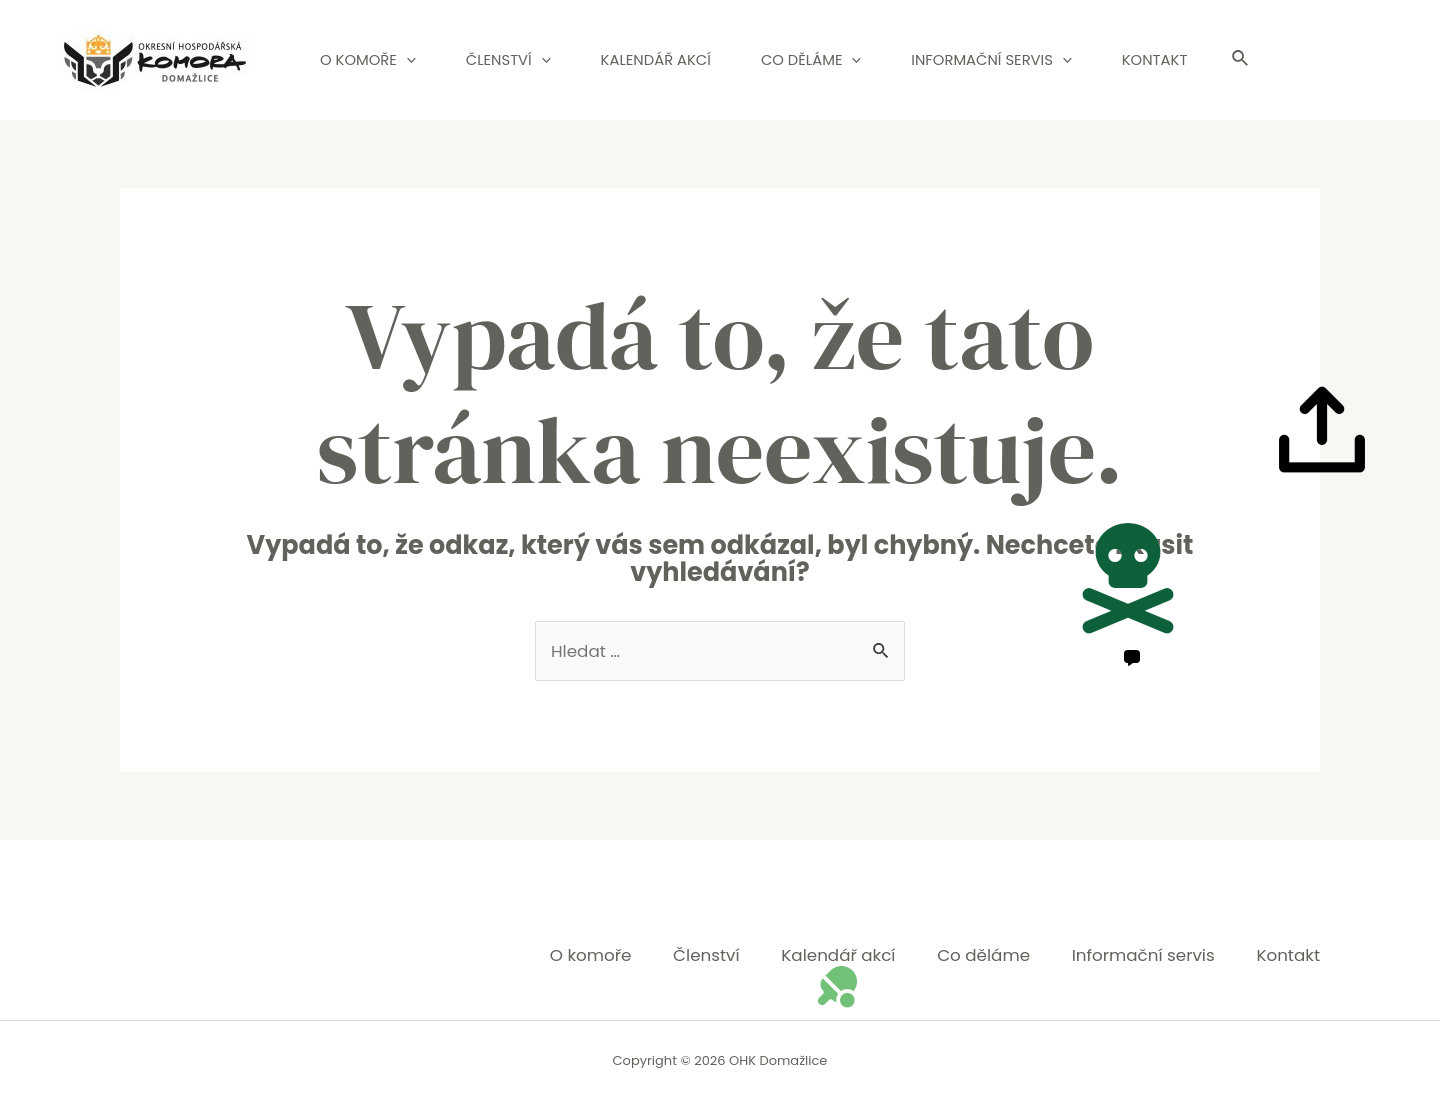 The image size is (1440, 1099). I want to click on access table tennis or ping pong games, so click(837, 985).